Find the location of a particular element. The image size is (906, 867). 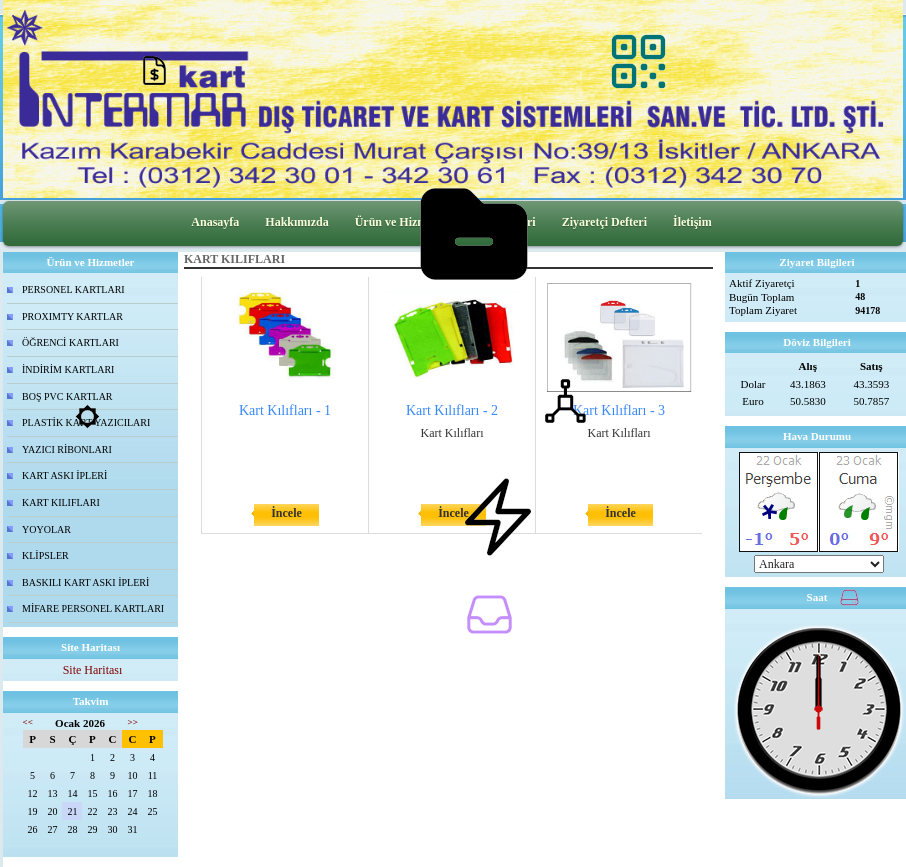

view financial document or invoice is located at coordinates (154, 70).